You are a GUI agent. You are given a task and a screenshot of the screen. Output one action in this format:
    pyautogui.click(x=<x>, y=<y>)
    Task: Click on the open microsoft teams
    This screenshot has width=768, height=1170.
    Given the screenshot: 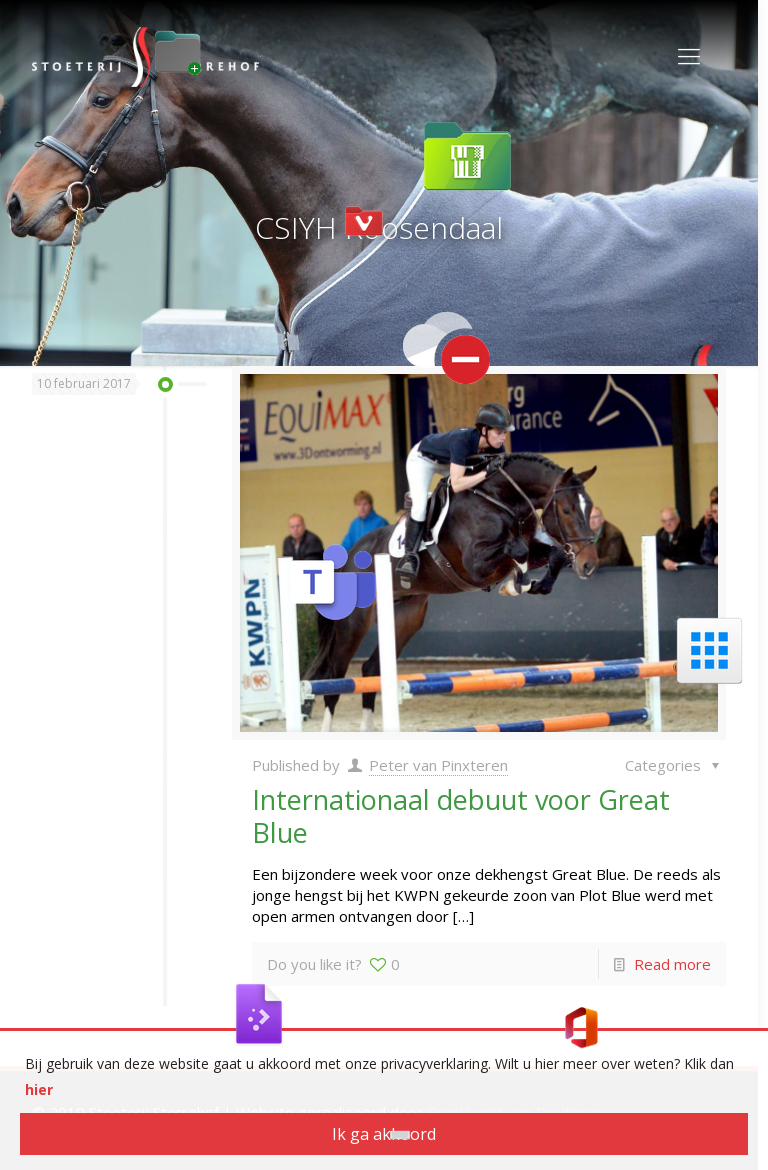 What is the action you would take?
    pyautogui.click(x=334, y=582)
    